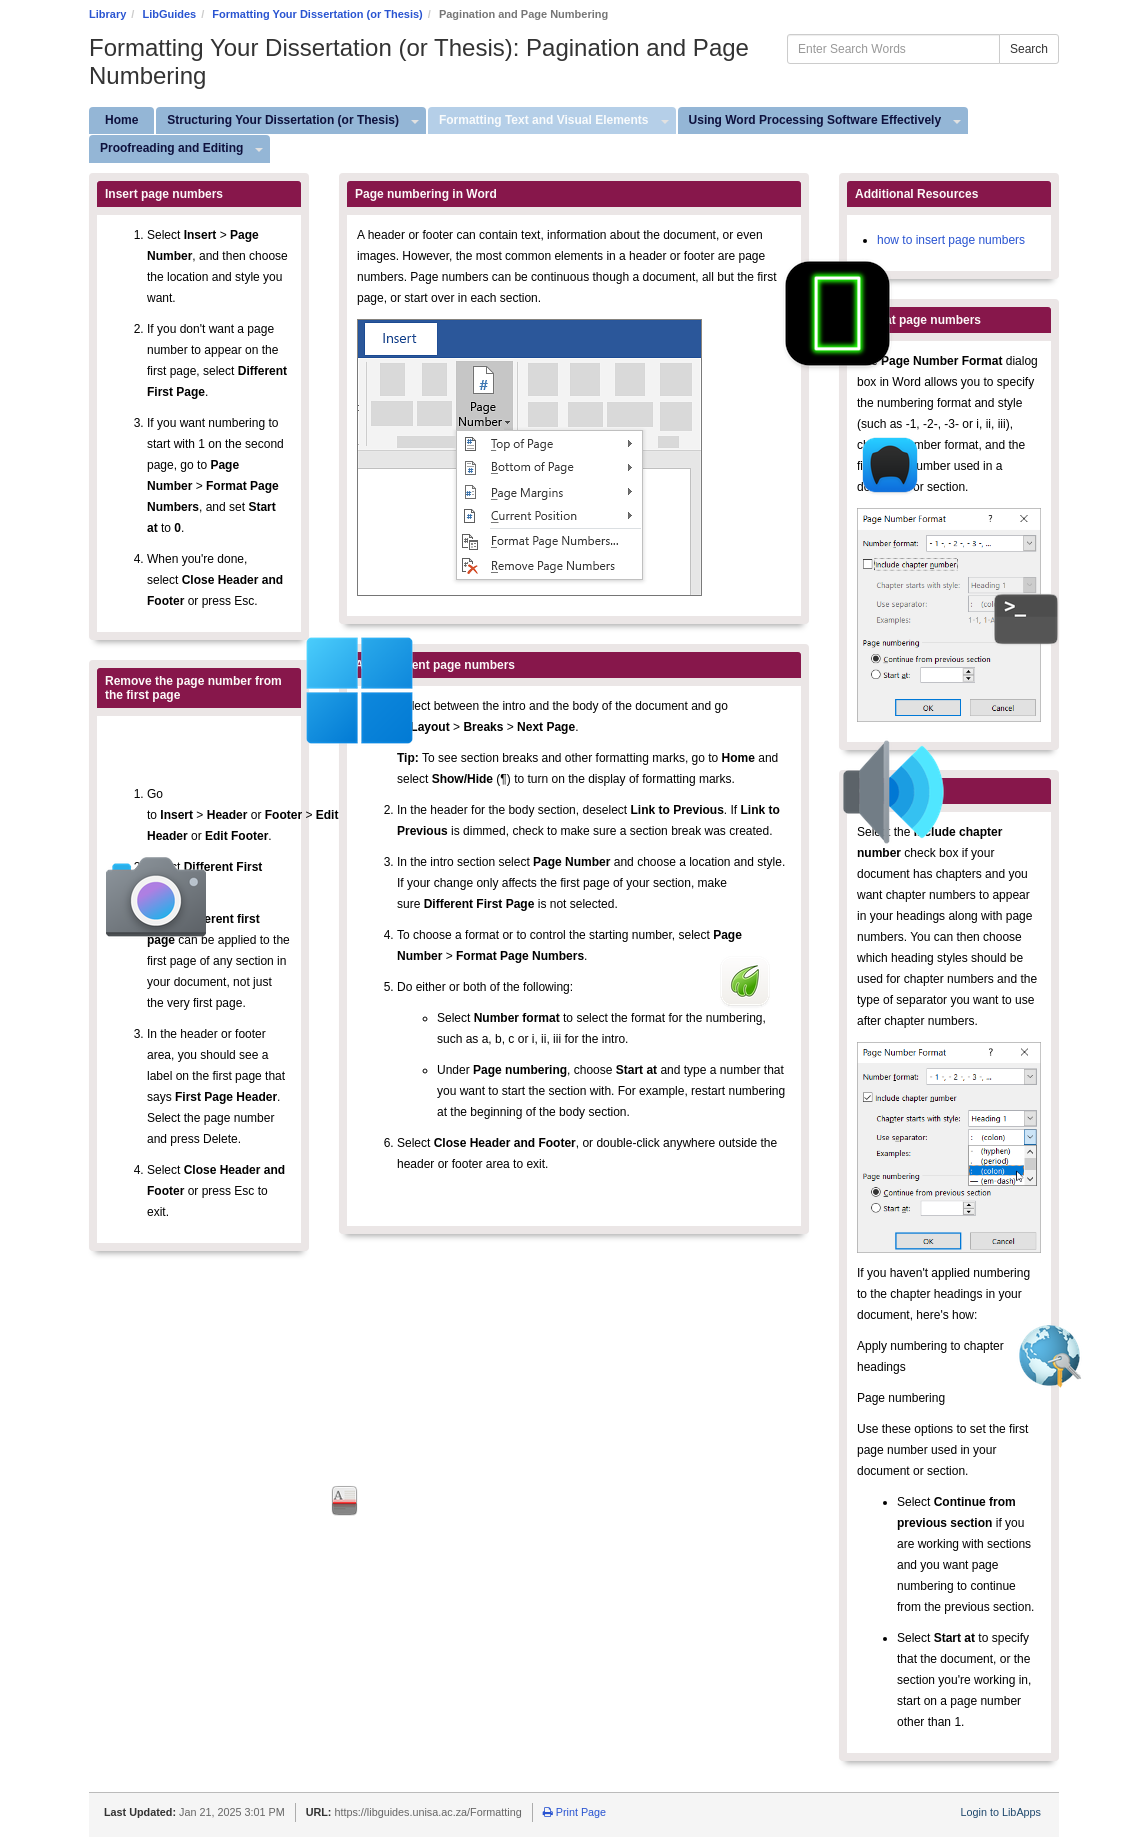  Describe the element at coordinates (890, 465) in the screenshot. I see `launch redream dreamcast emulator` at that location.